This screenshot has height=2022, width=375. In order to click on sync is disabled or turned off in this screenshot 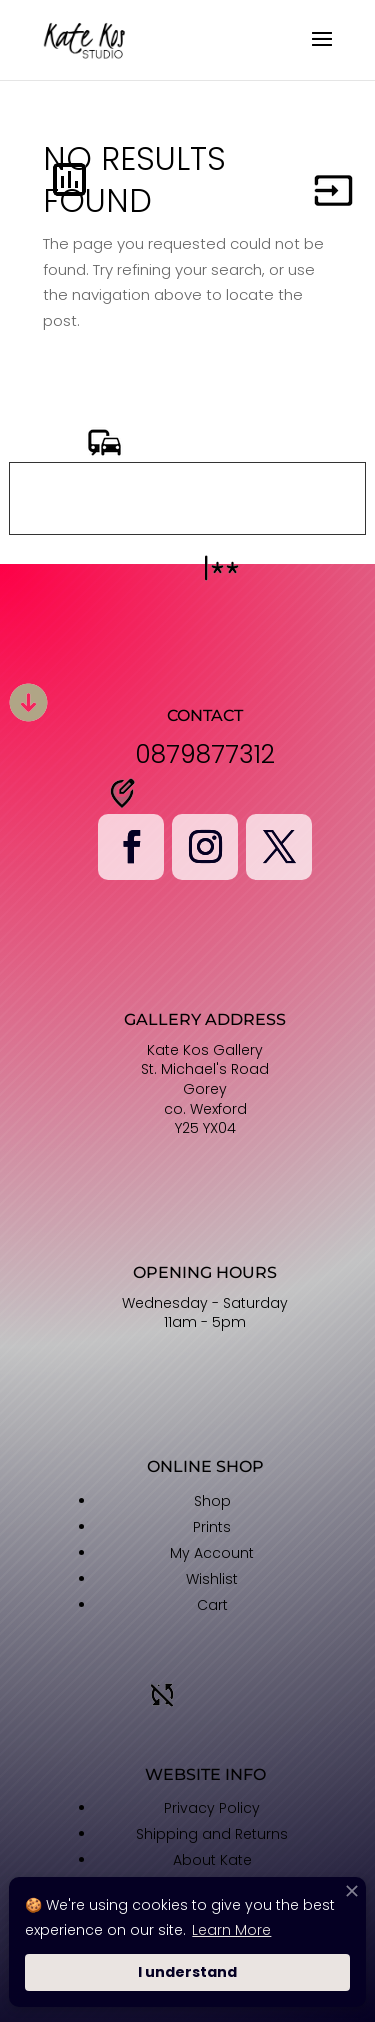, I will do `click(162, 1694)`.